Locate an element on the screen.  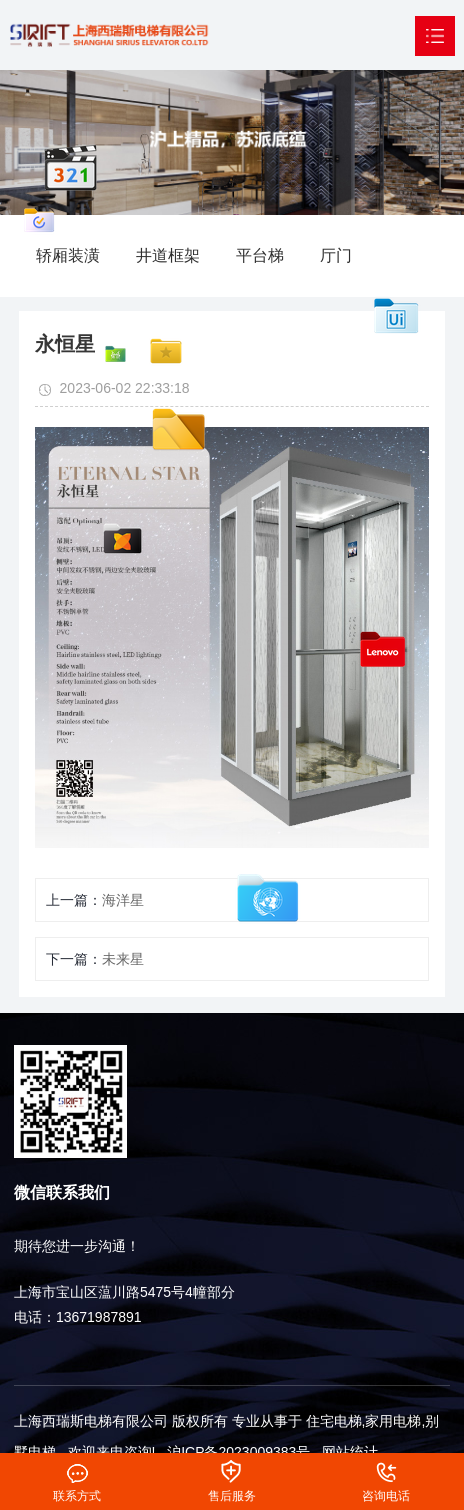
open folder containing Lenovo files or applications is located at coordinates (382, 650).